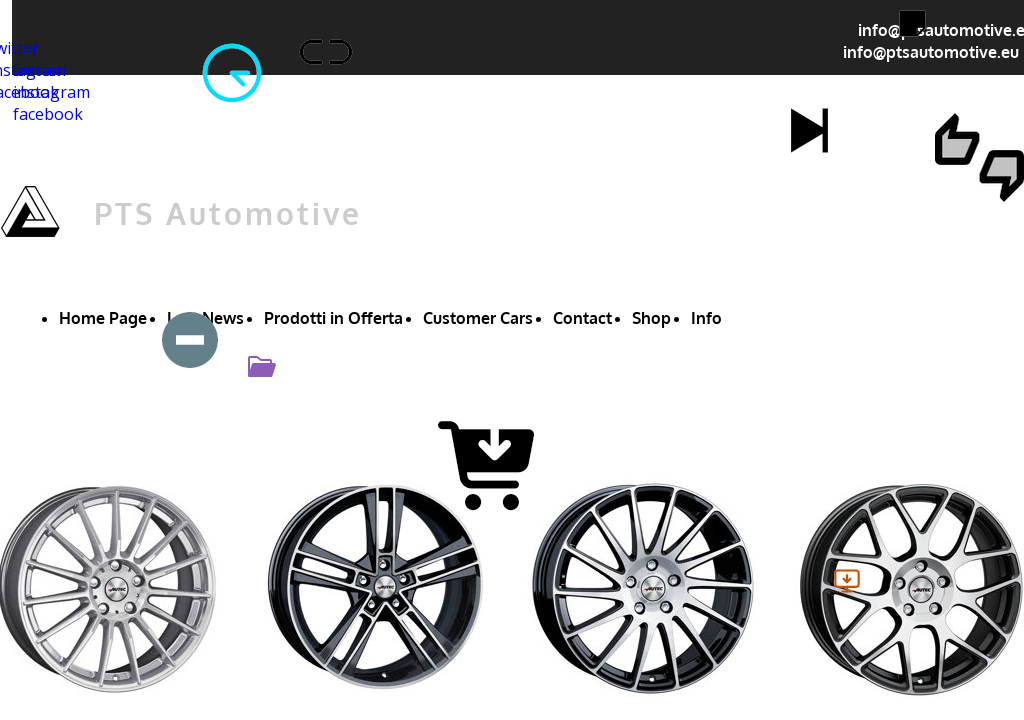 The height and width of the screenshot is (720, 1024). Describe the element at coordinates (326, 52) in the screenshot. I see `unlink or disconnect a URL` at that location.